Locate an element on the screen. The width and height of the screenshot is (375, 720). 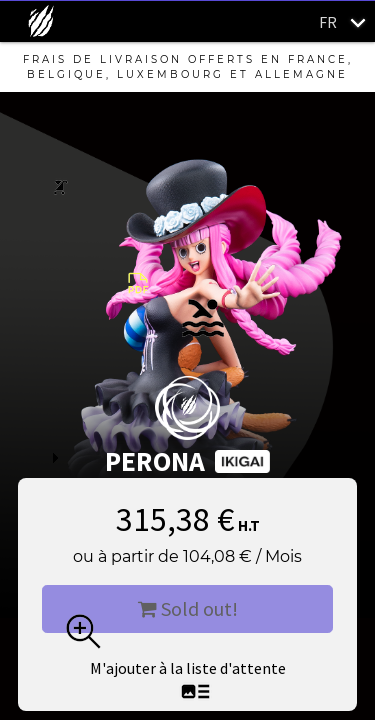
view or open a PDF document is located at coordinates (138, 284).